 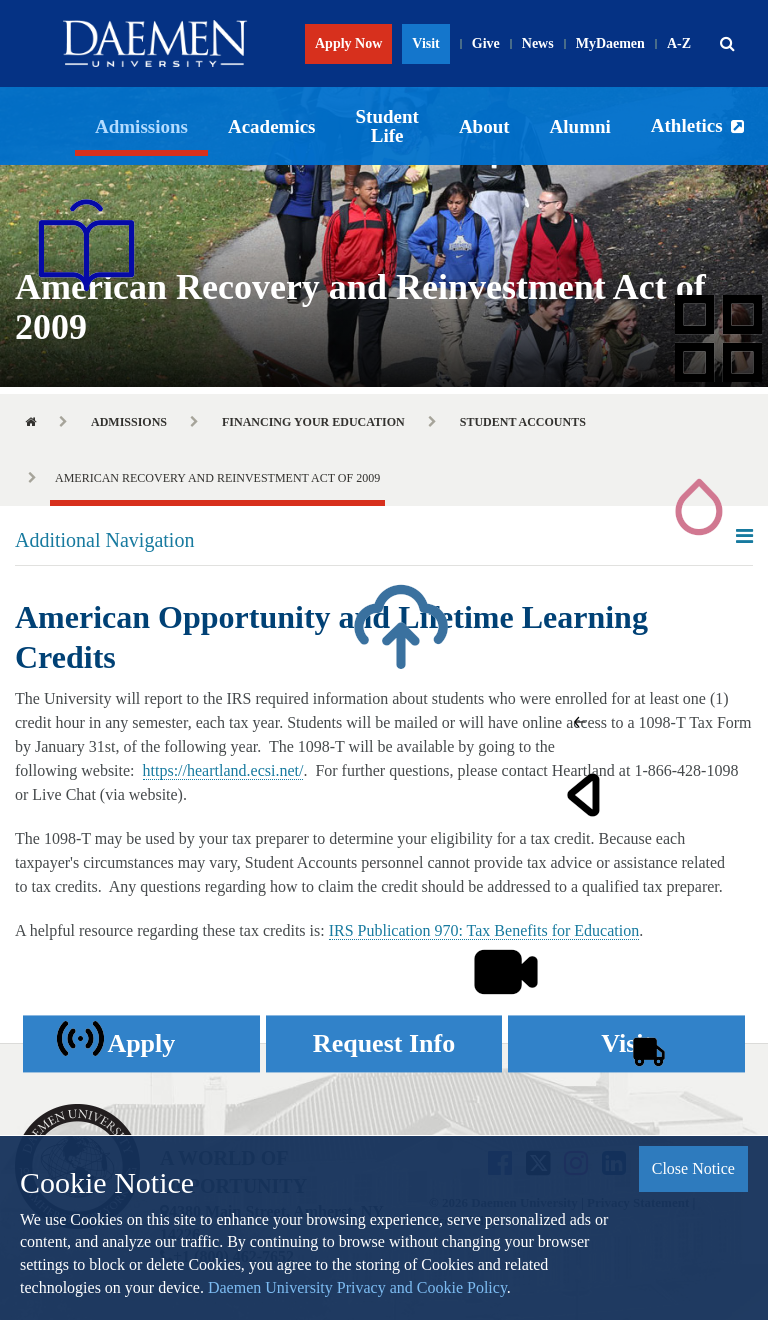 What do you see at coordinates (80, 1038) in the screenshot?
I see `connect to a wireless access point` at bounding box center [80, 1038].